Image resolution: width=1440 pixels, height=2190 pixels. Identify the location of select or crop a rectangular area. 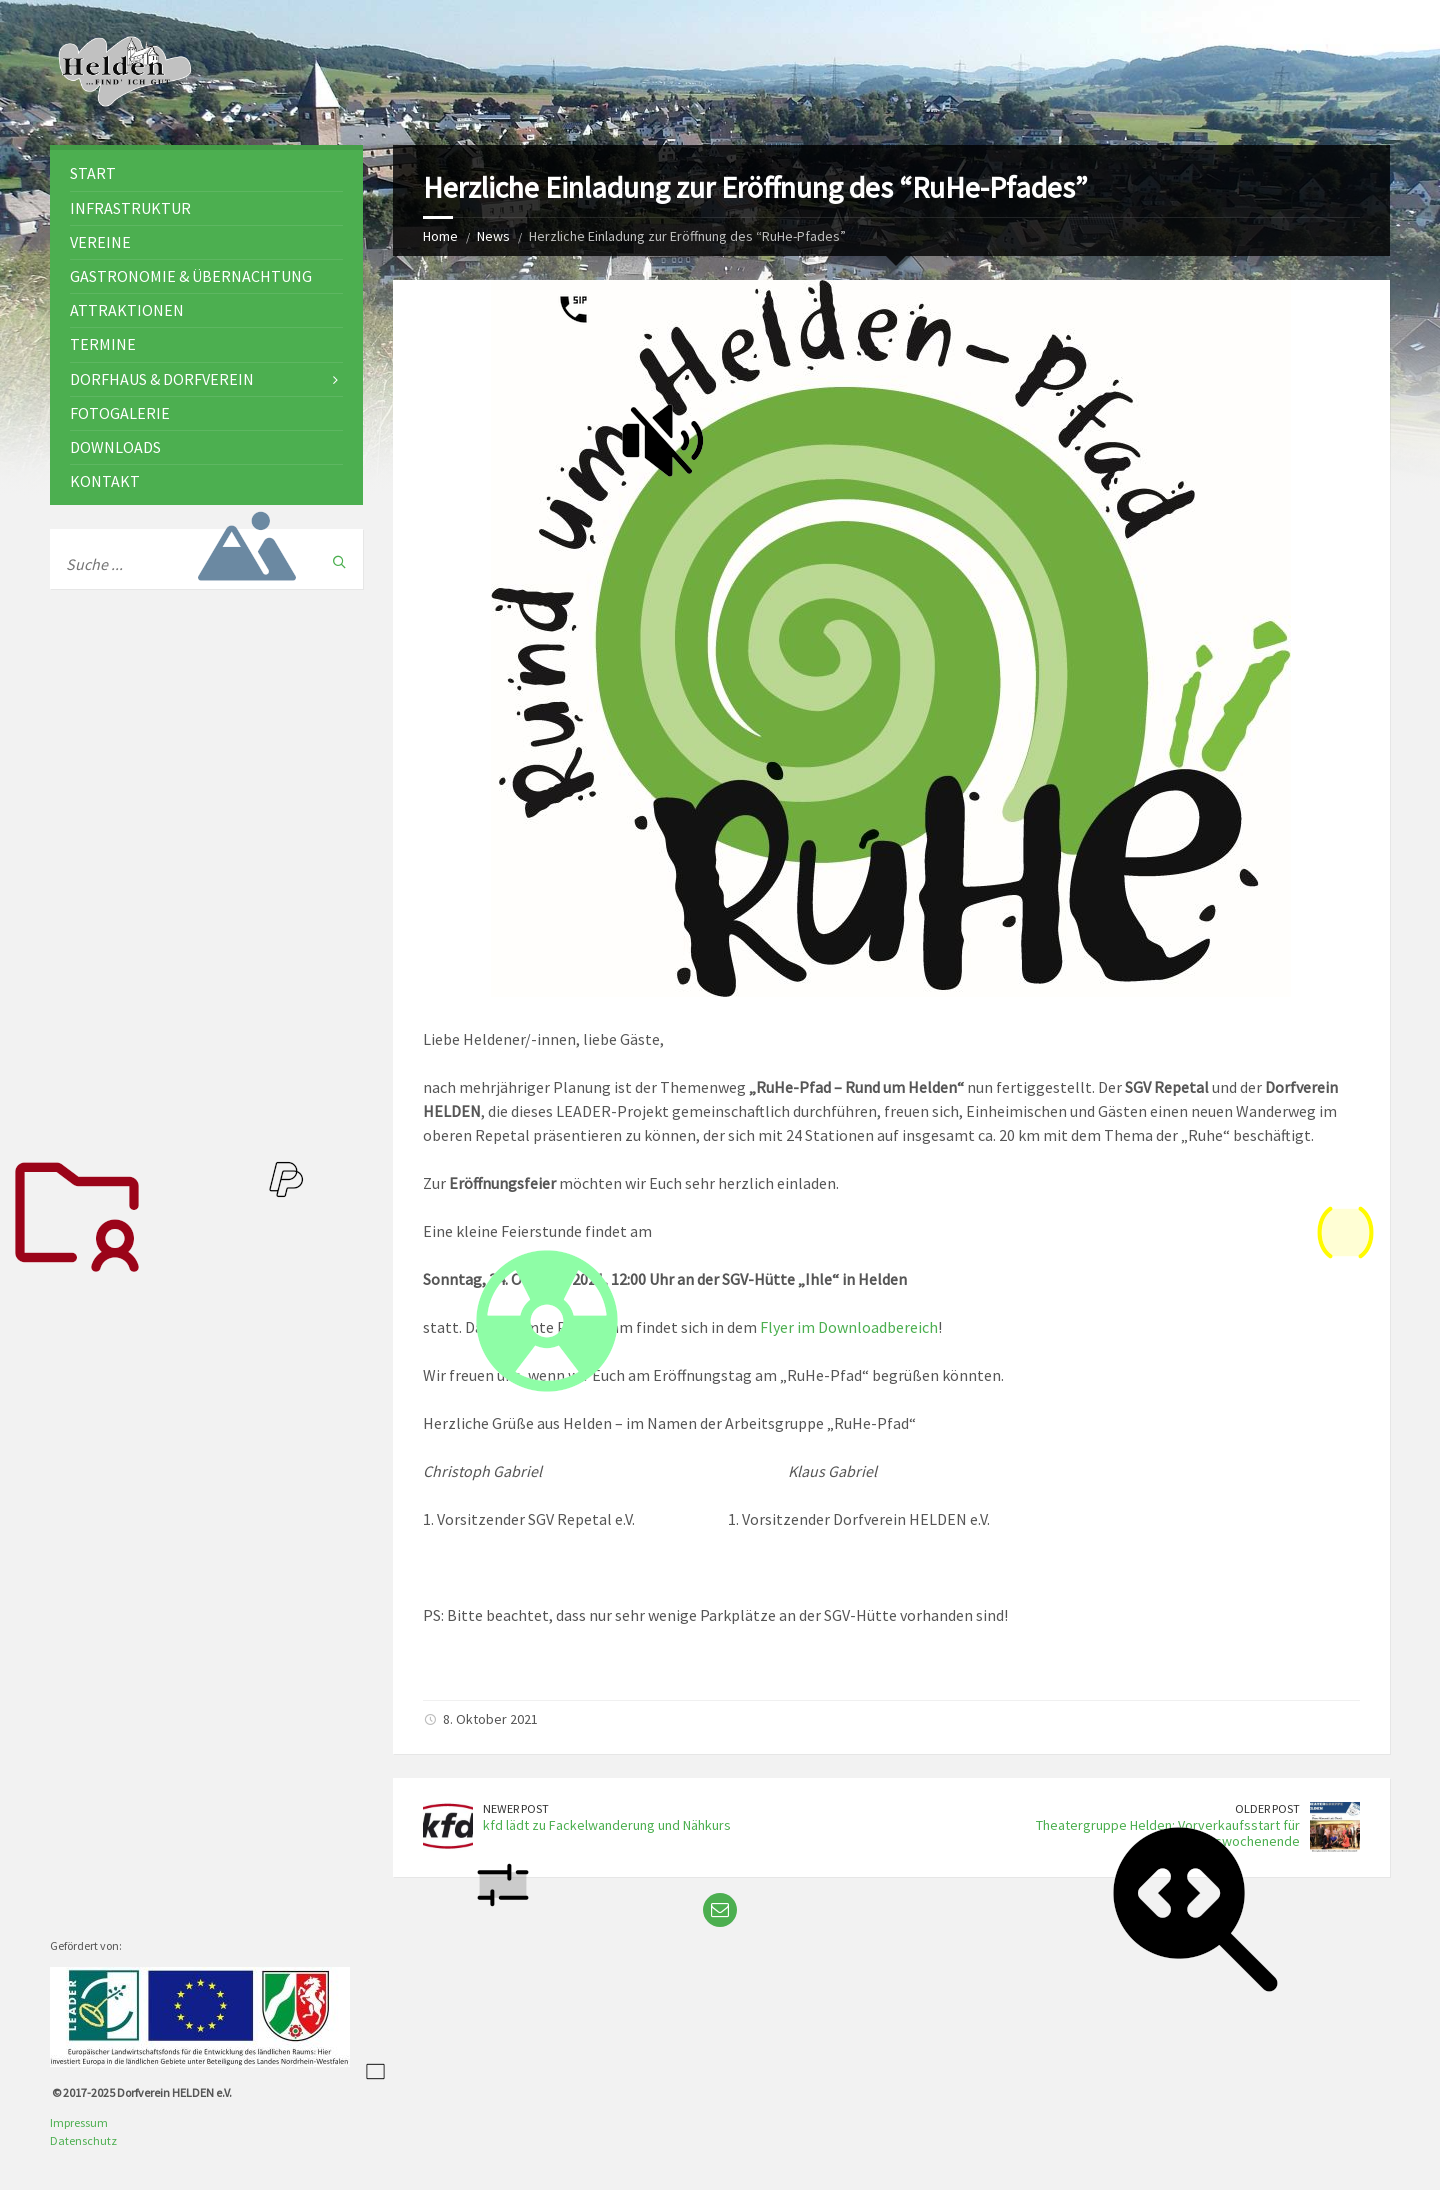
(375, 2071).